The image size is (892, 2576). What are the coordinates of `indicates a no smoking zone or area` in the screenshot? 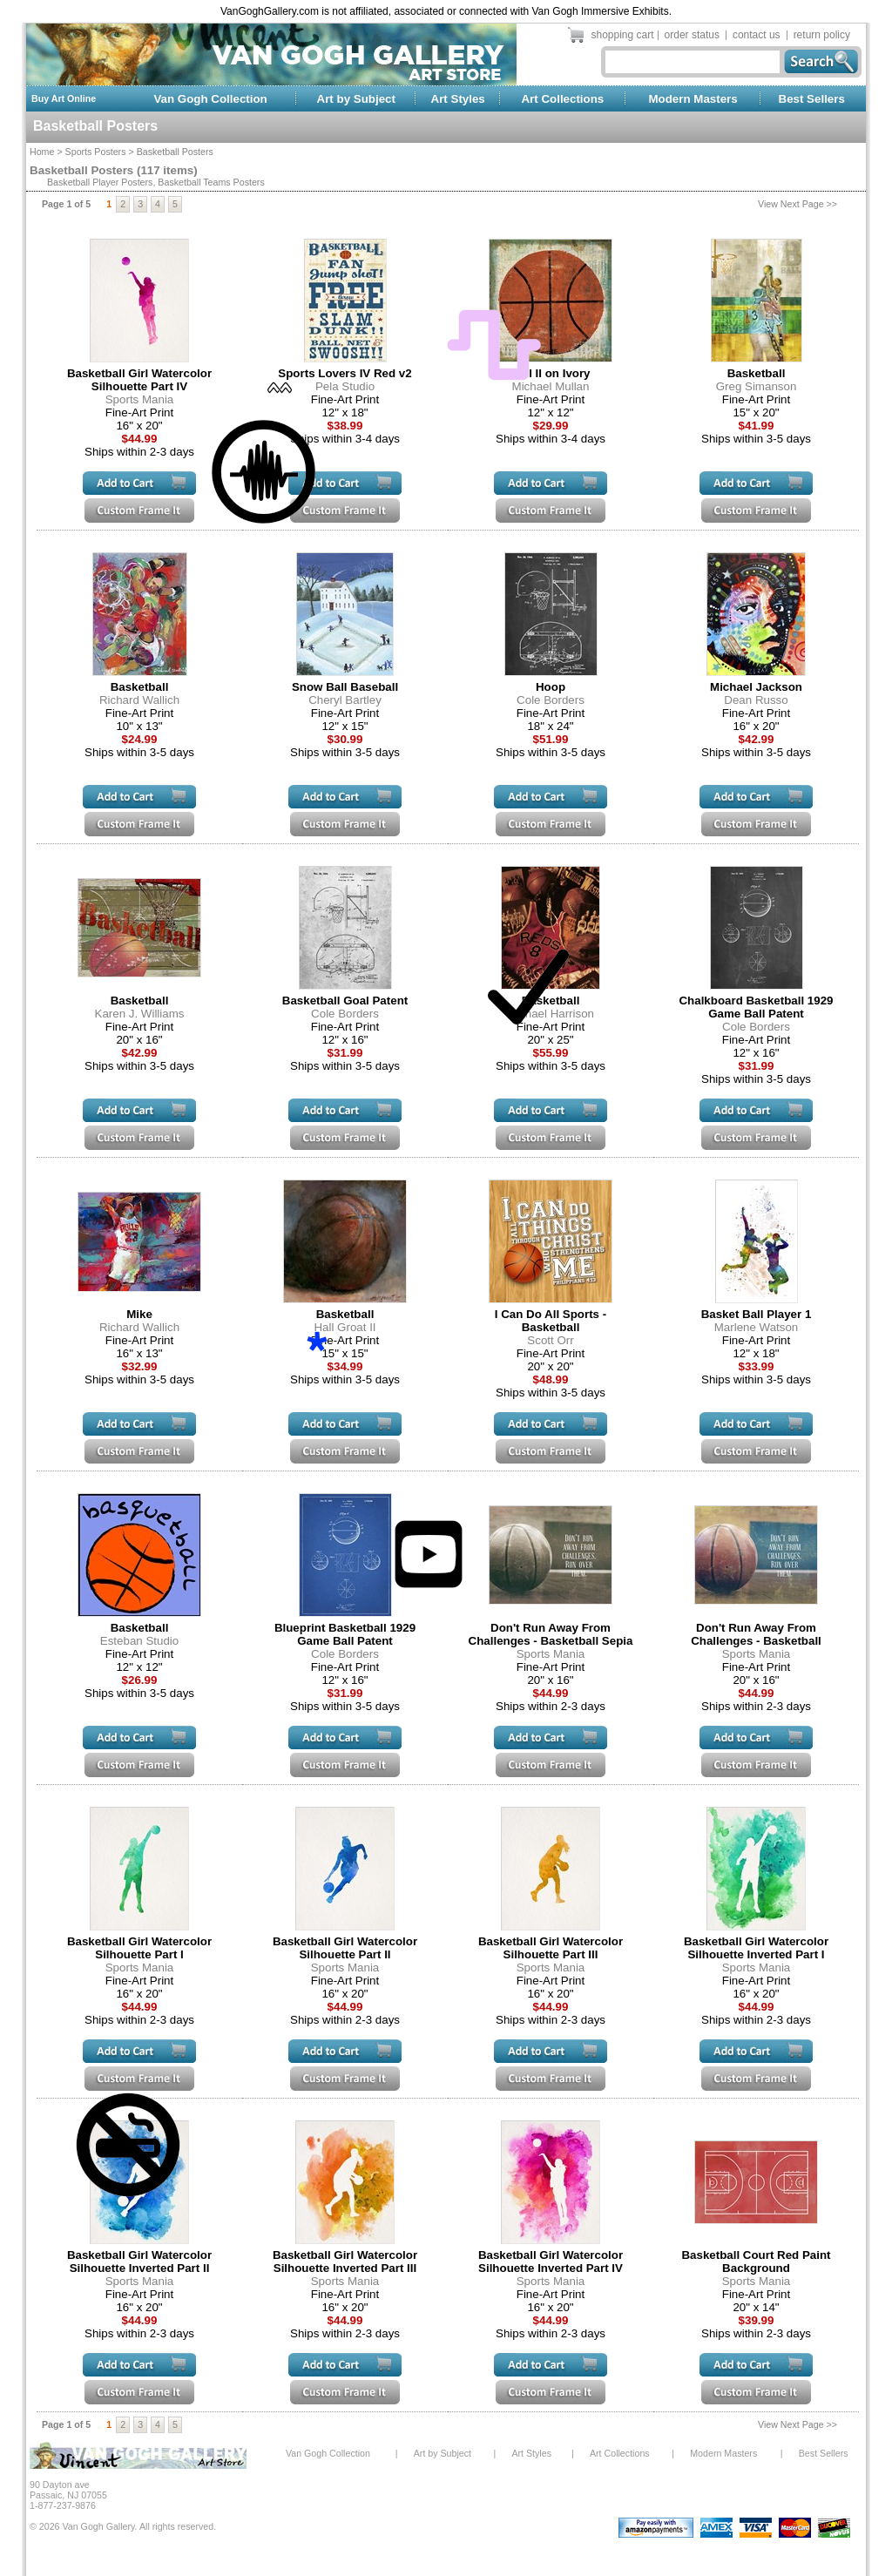 It's located at (128, 2145).